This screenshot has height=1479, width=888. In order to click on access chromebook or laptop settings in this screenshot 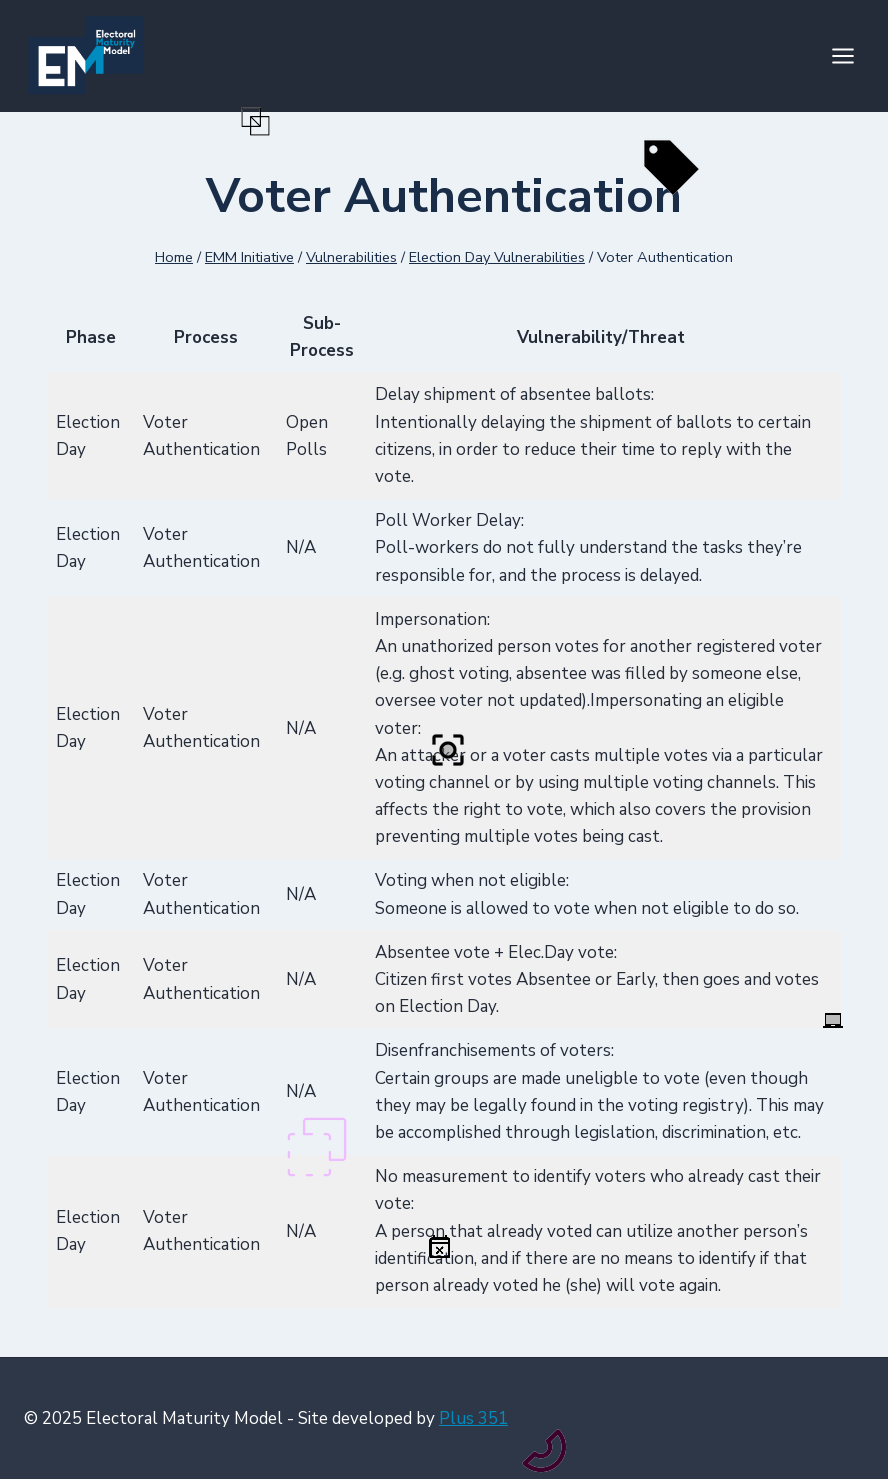, I will do `click(833, 1021)`.